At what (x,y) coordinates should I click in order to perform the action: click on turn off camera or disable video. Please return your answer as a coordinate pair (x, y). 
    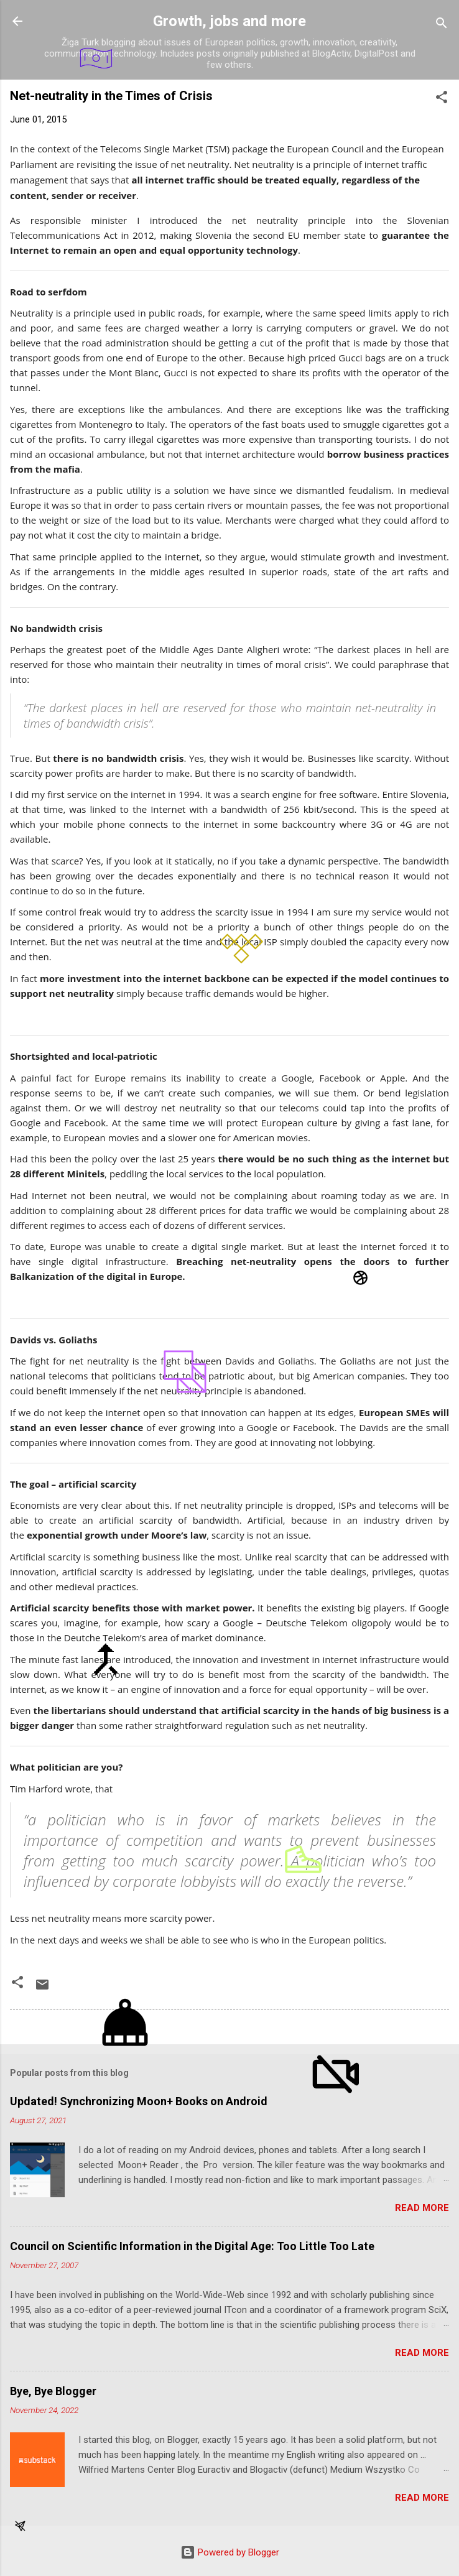
    Looking at the image, I should click on (335, 2074).